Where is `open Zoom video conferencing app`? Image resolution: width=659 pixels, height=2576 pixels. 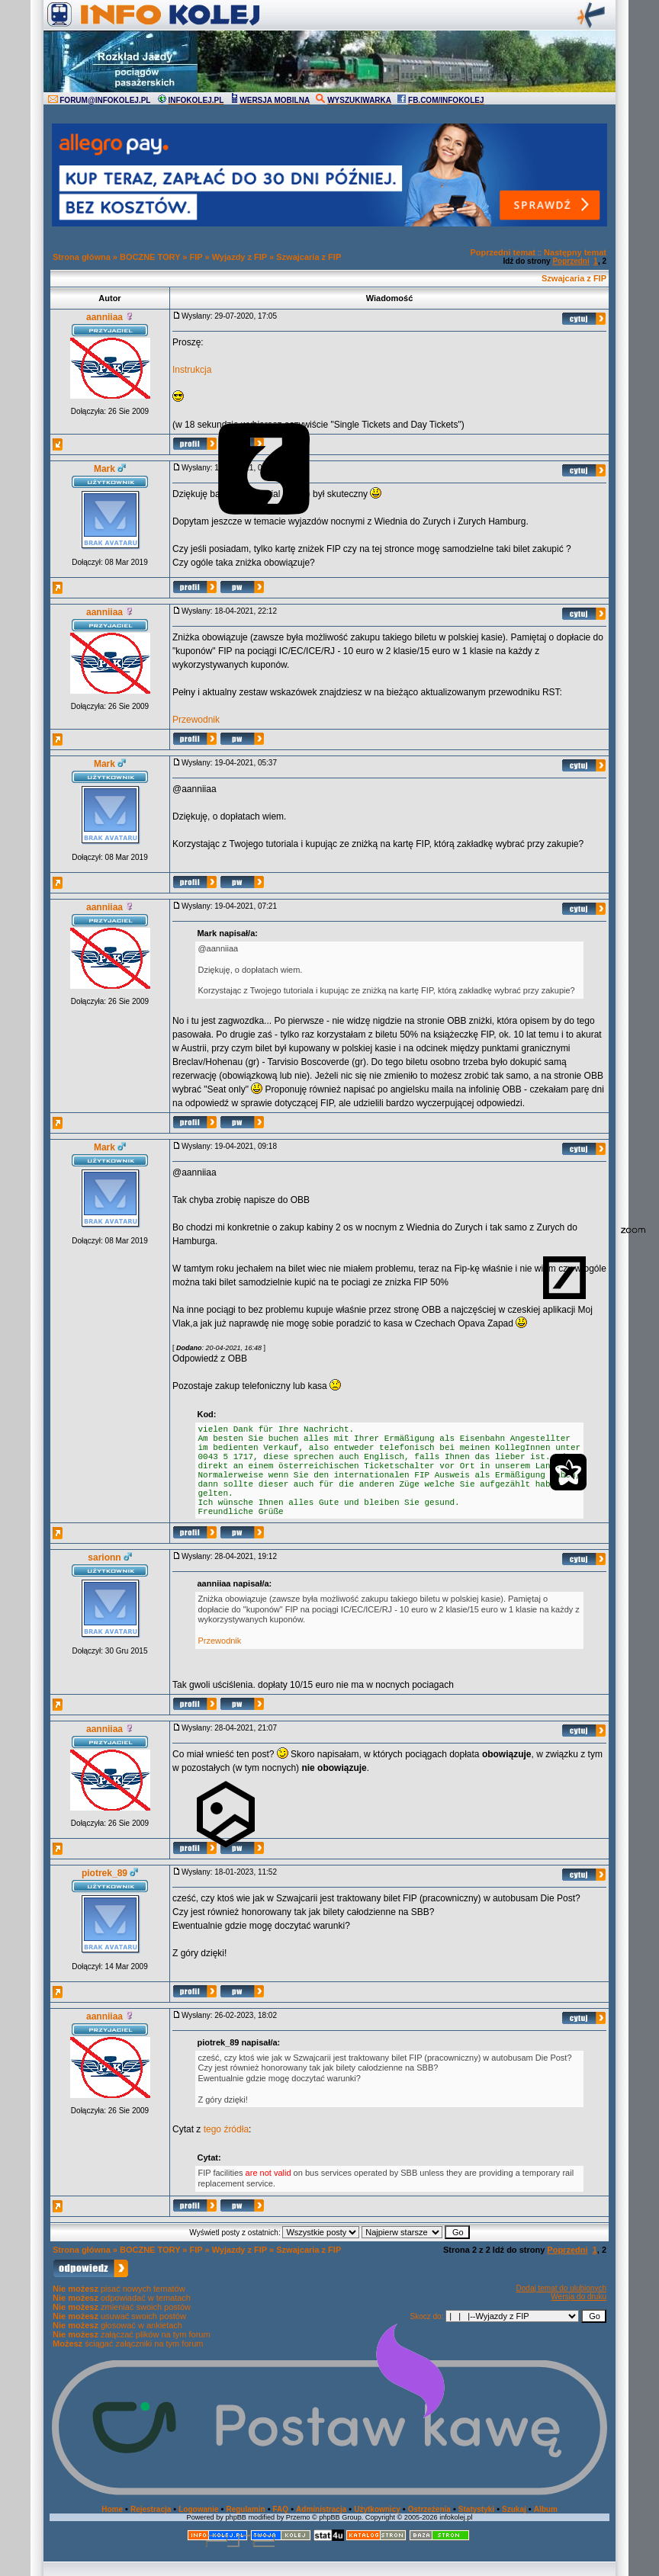 open Zoom video conferencing app is located at coordinates (633, 1230).